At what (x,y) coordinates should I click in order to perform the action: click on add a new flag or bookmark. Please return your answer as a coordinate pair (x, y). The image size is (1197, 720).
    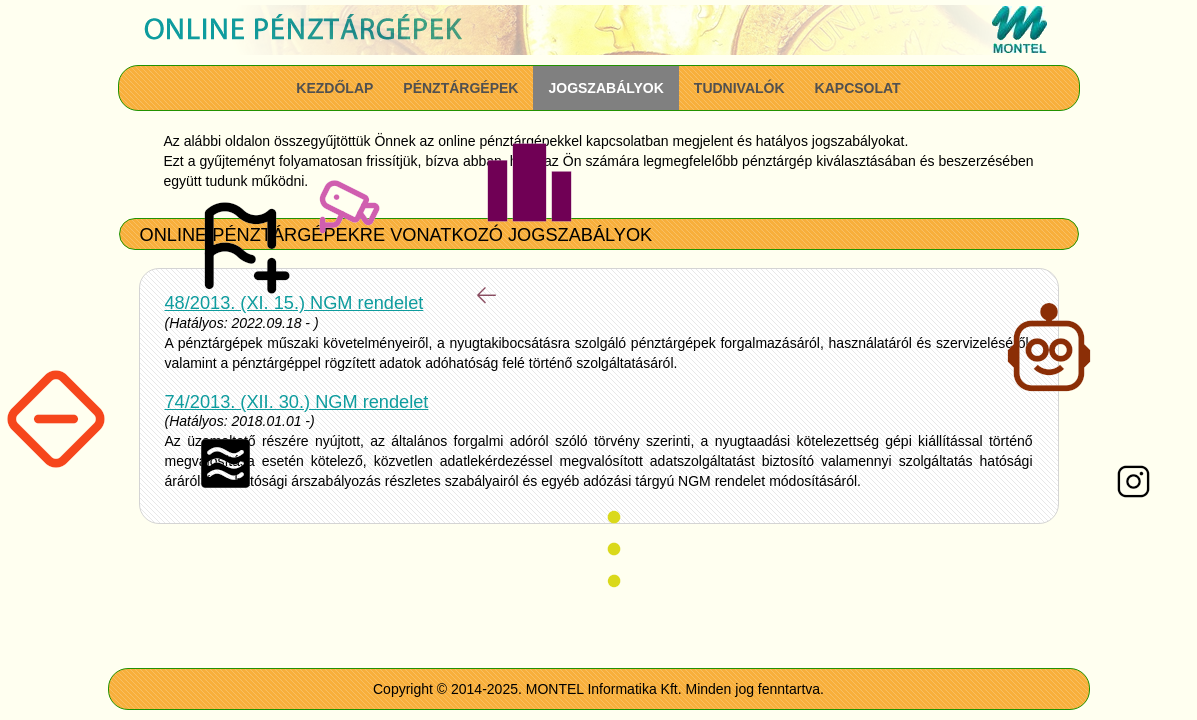
    Looking at the image, I should click on (240, 244).